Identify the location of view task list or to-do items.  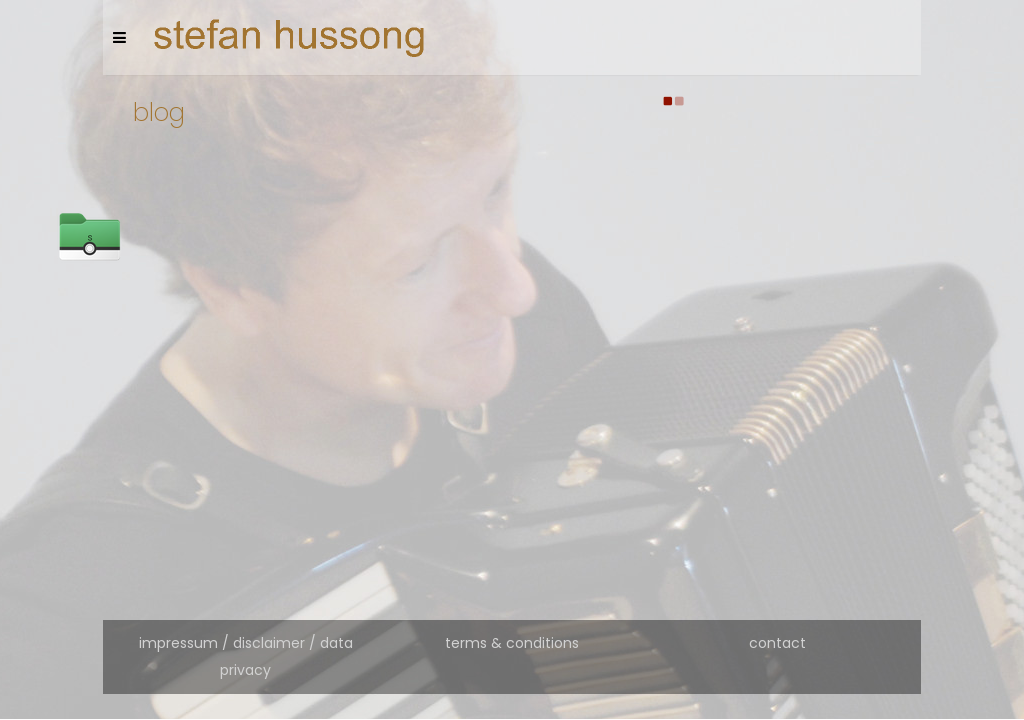
(673, 102).